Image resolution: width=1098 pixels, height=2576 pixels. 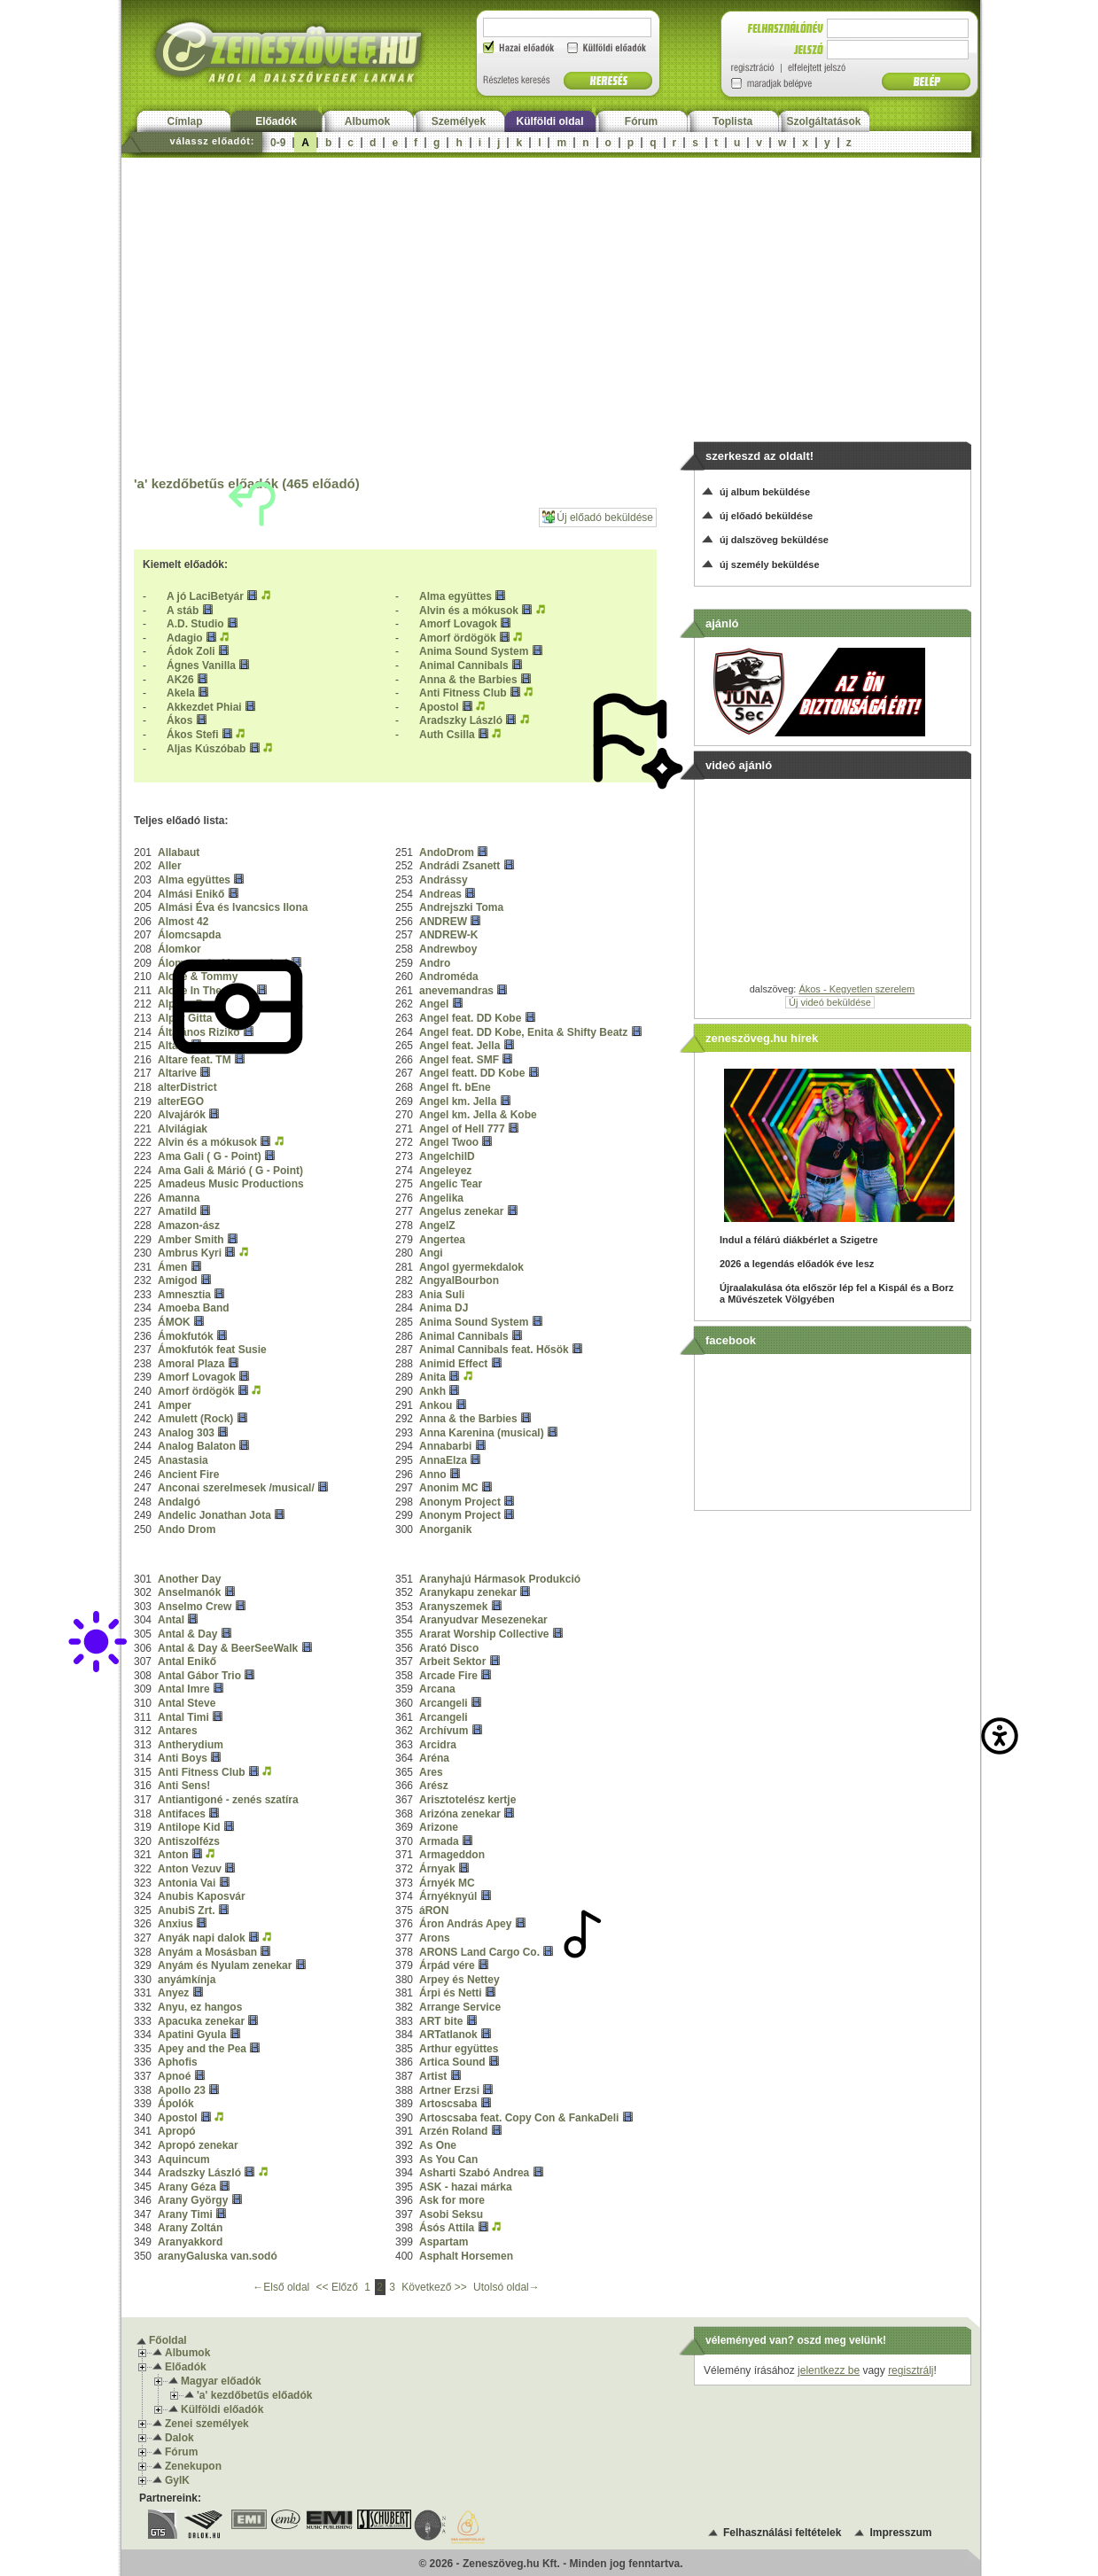 What do you see at coordinates (583, 1934) in the screenshot?
I see `access music library or player` at bounding box center [583, 1934].